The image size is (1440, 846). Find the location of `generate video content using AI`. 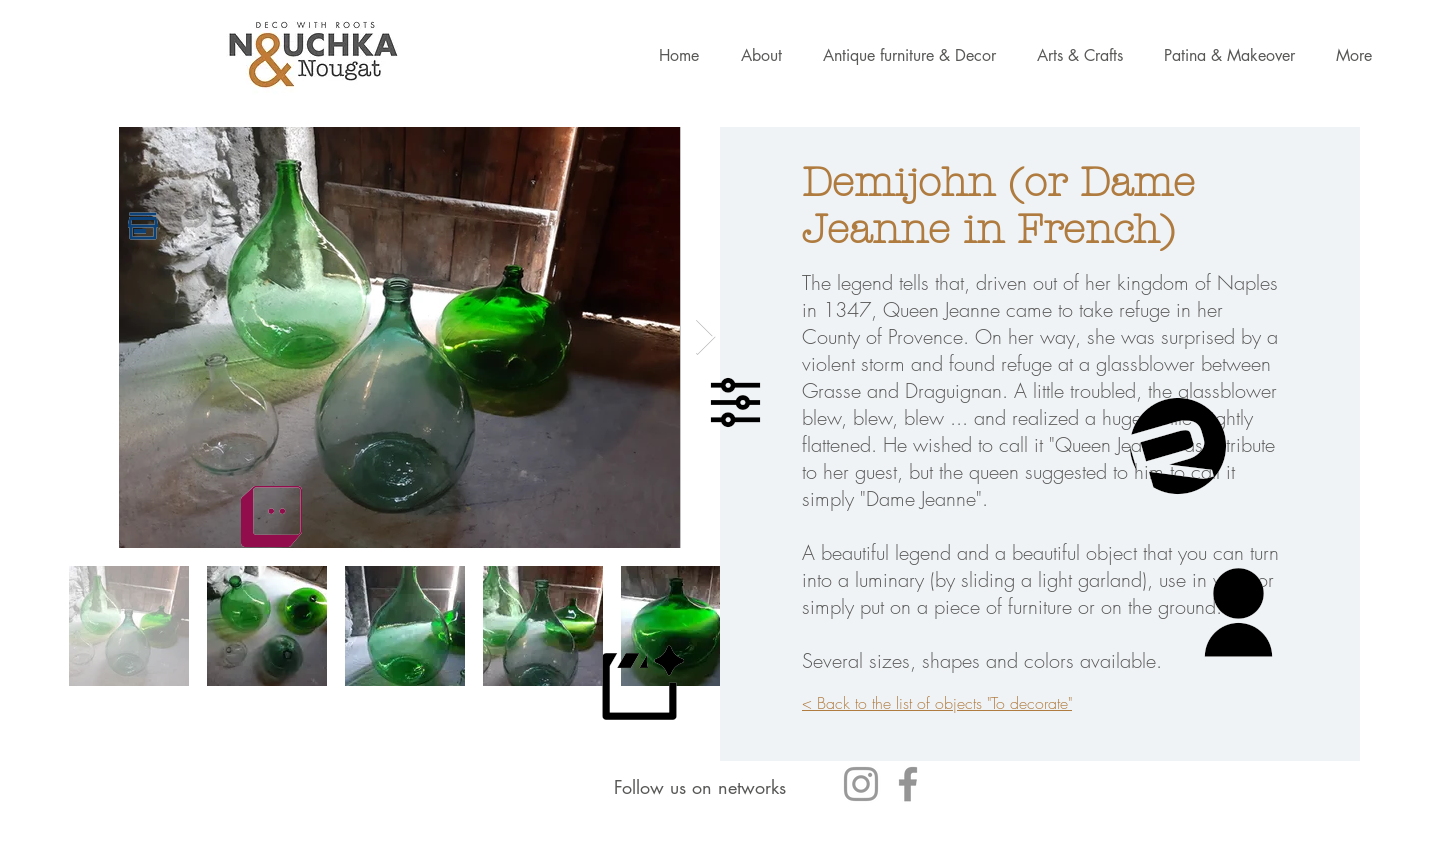

generate video content using AI is located at coordinates (639, 686).